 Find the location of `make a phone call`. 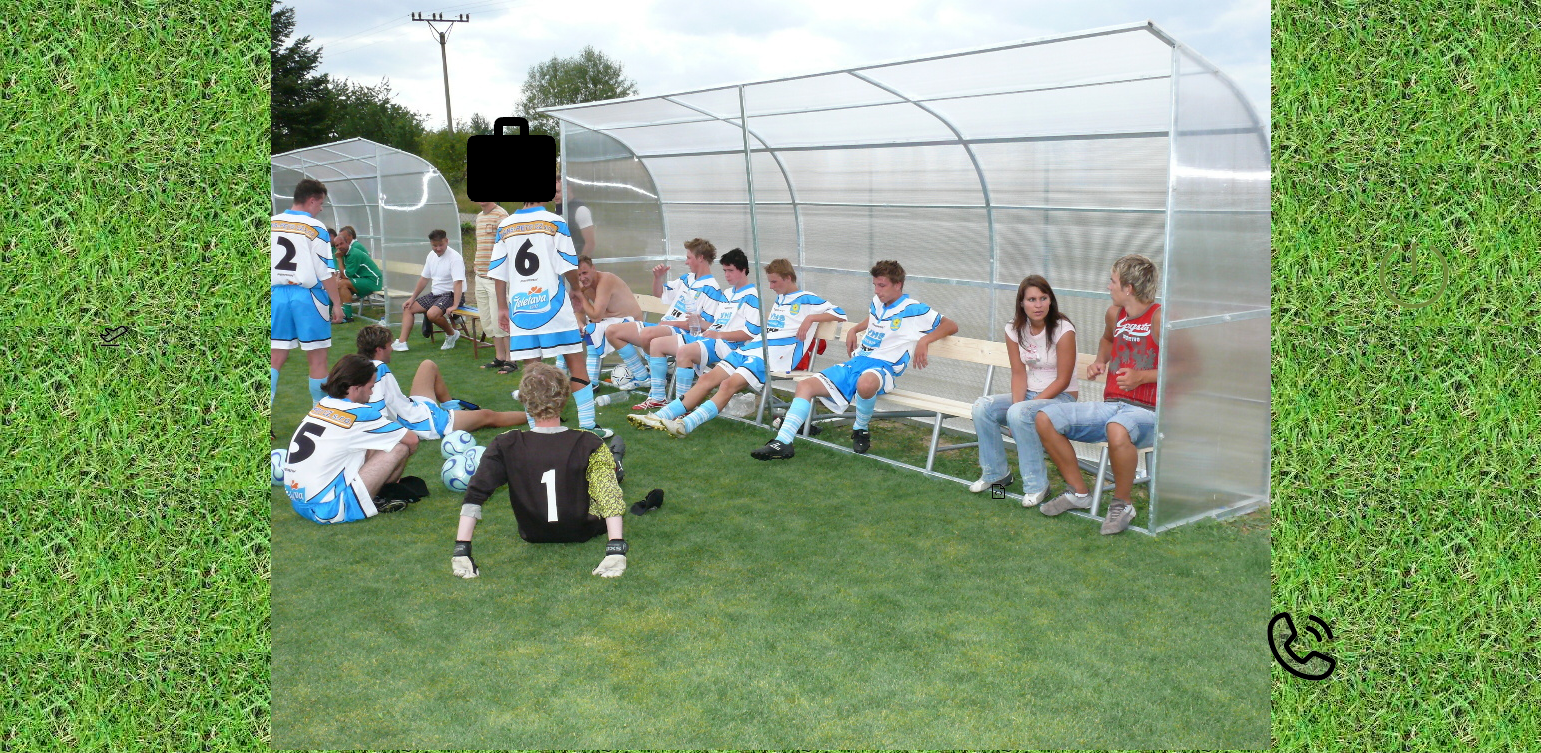

make a phone call is located at coordinates (1303, 645).